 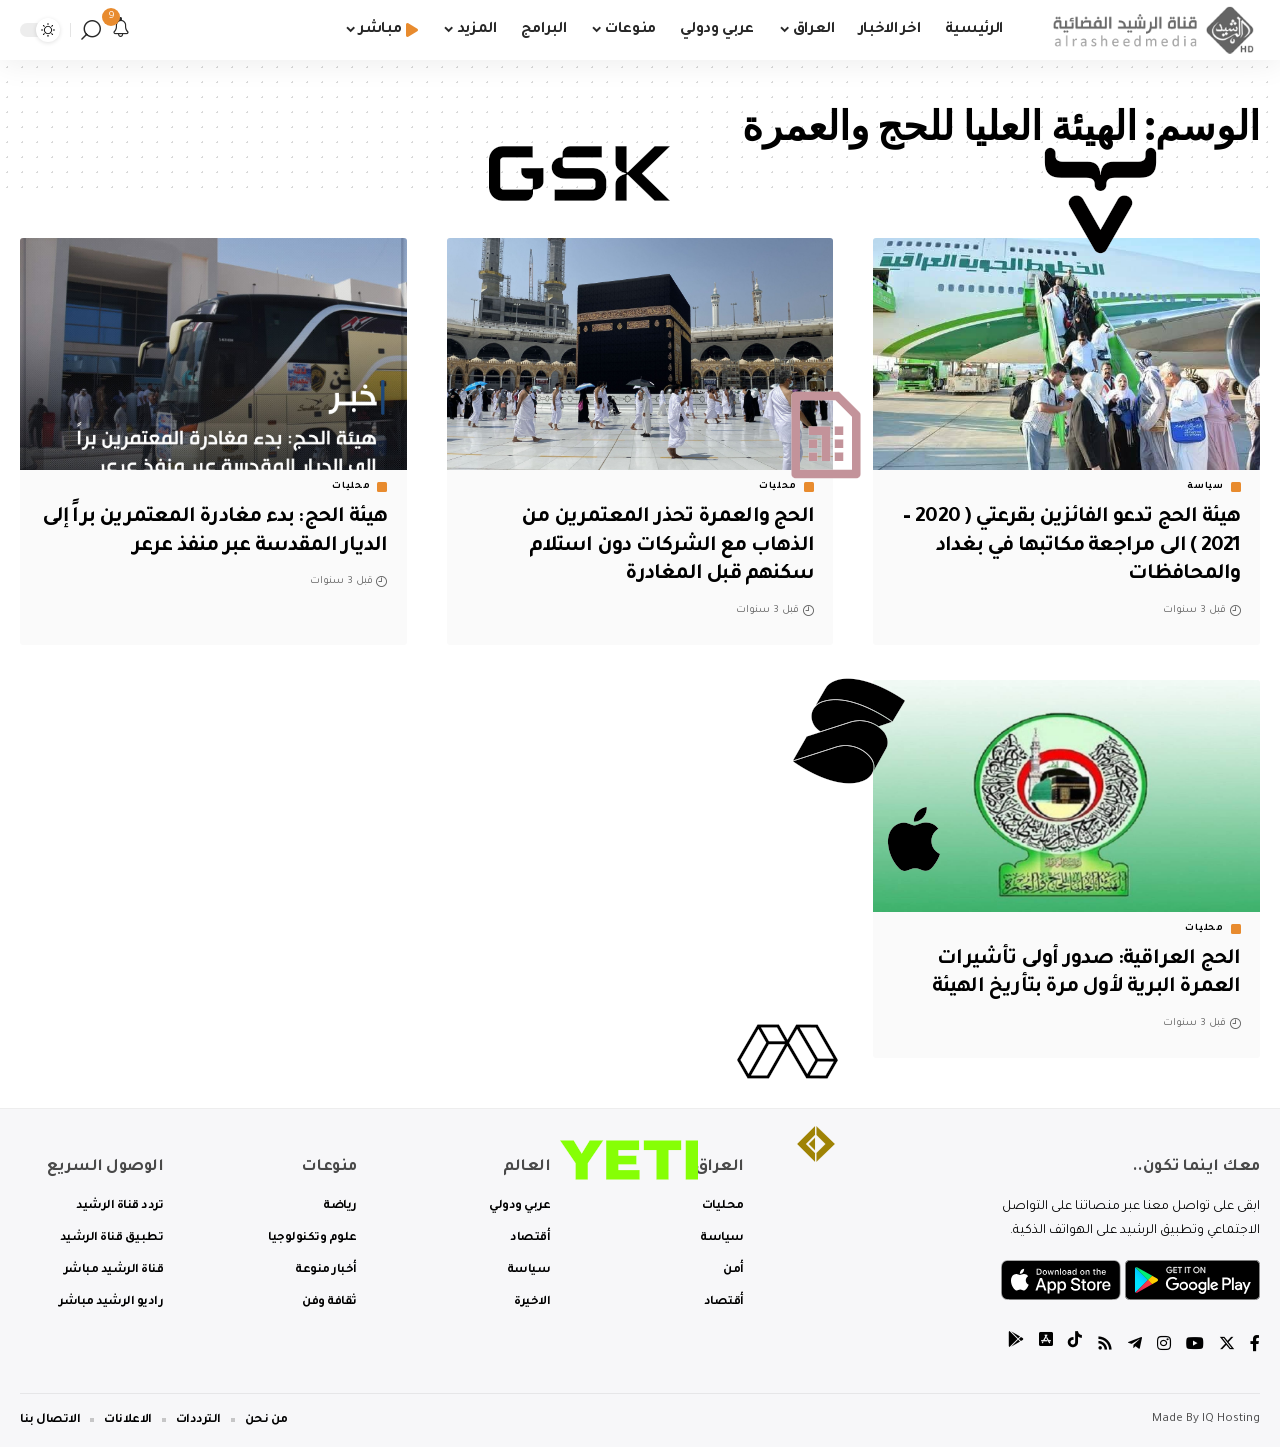 I want to click on link to Solid project or decentralized web services, so click(x=849, y=731).